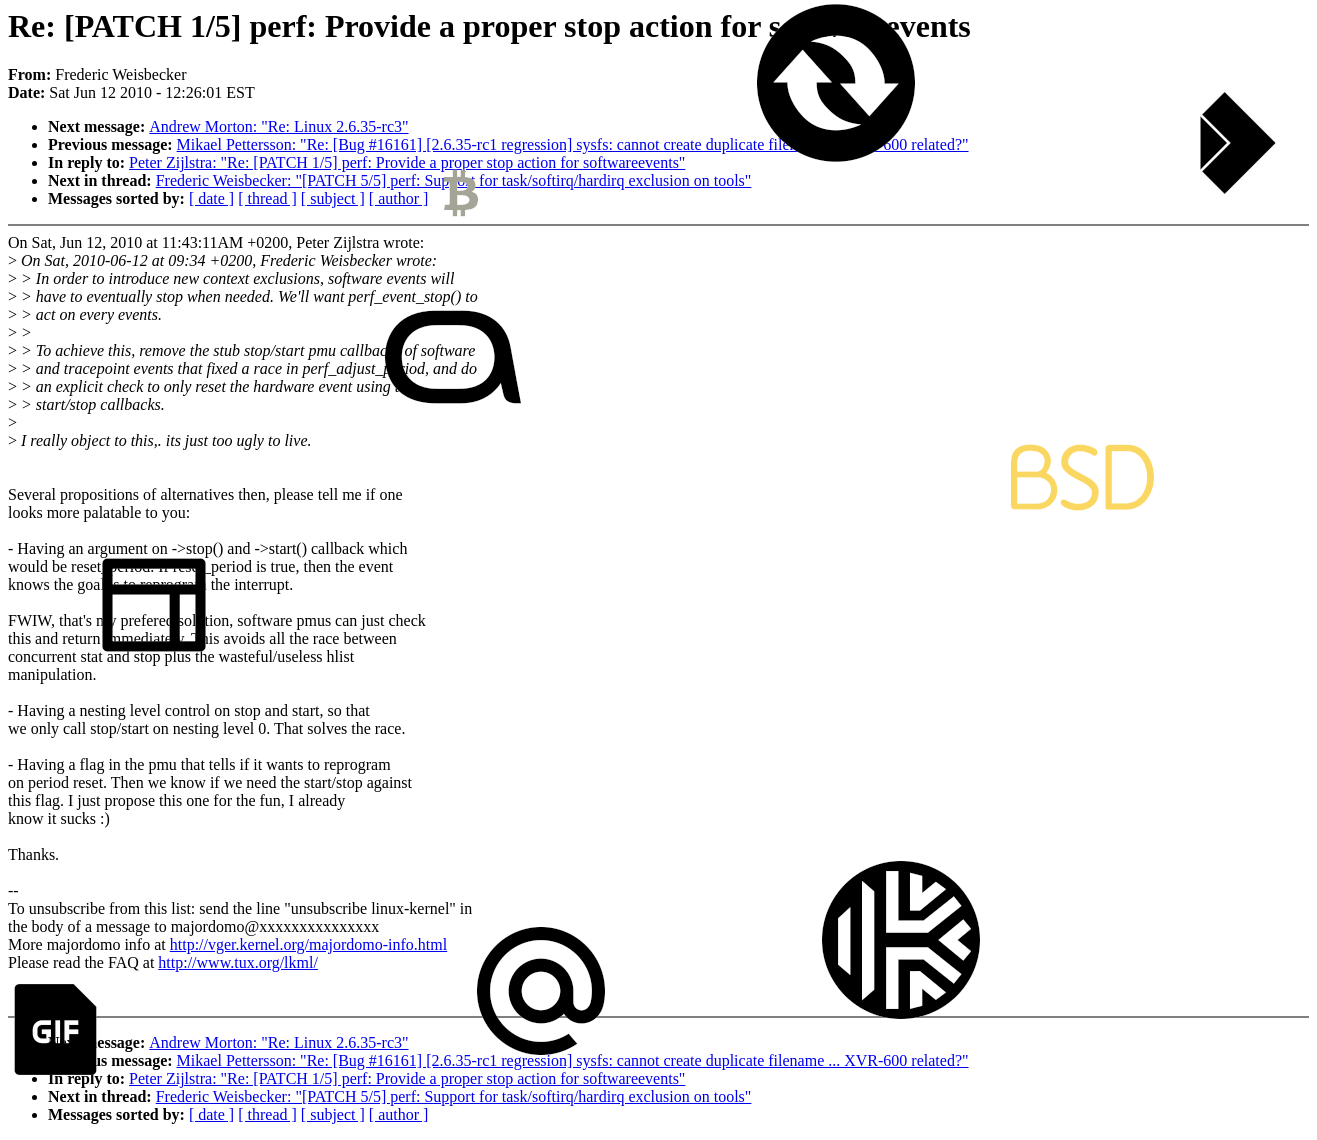  What do you see at coordinates (1238, 143) in the screenshot?
I see `open collabora online document editor` at bounding box center [1238, 143].